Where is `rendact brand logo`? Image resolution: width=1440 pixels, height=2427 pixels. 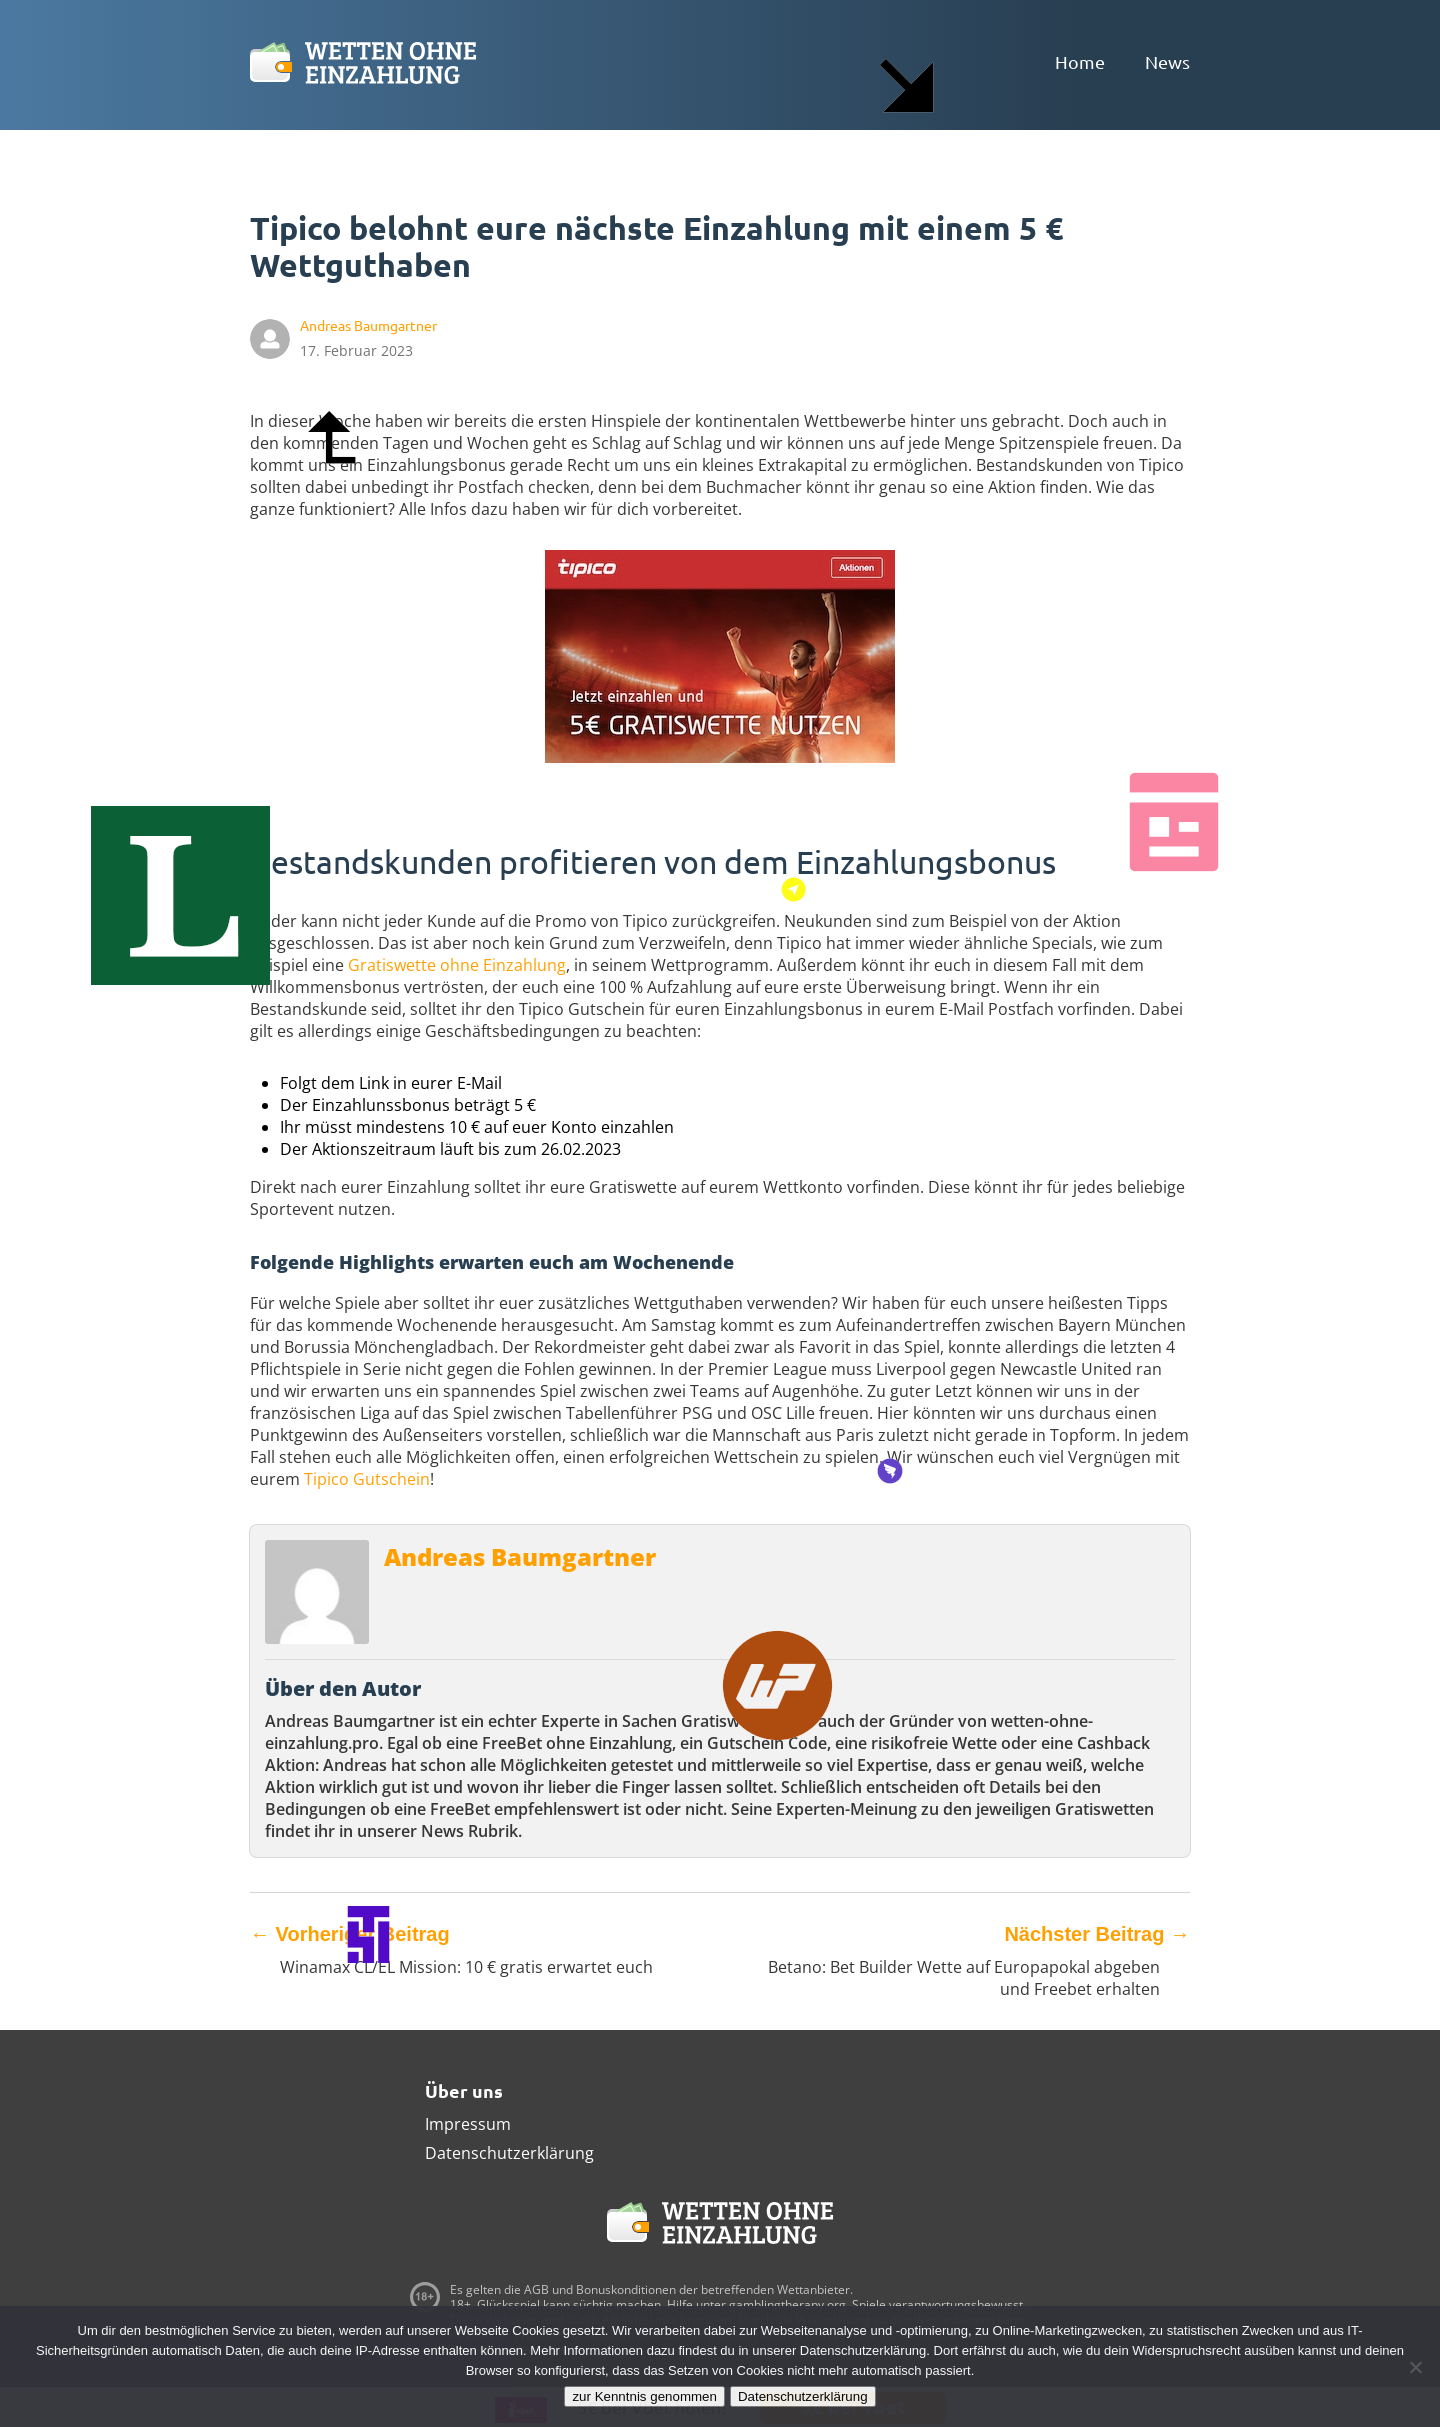 rendact brand logo is located at coordinates (777, 1685).